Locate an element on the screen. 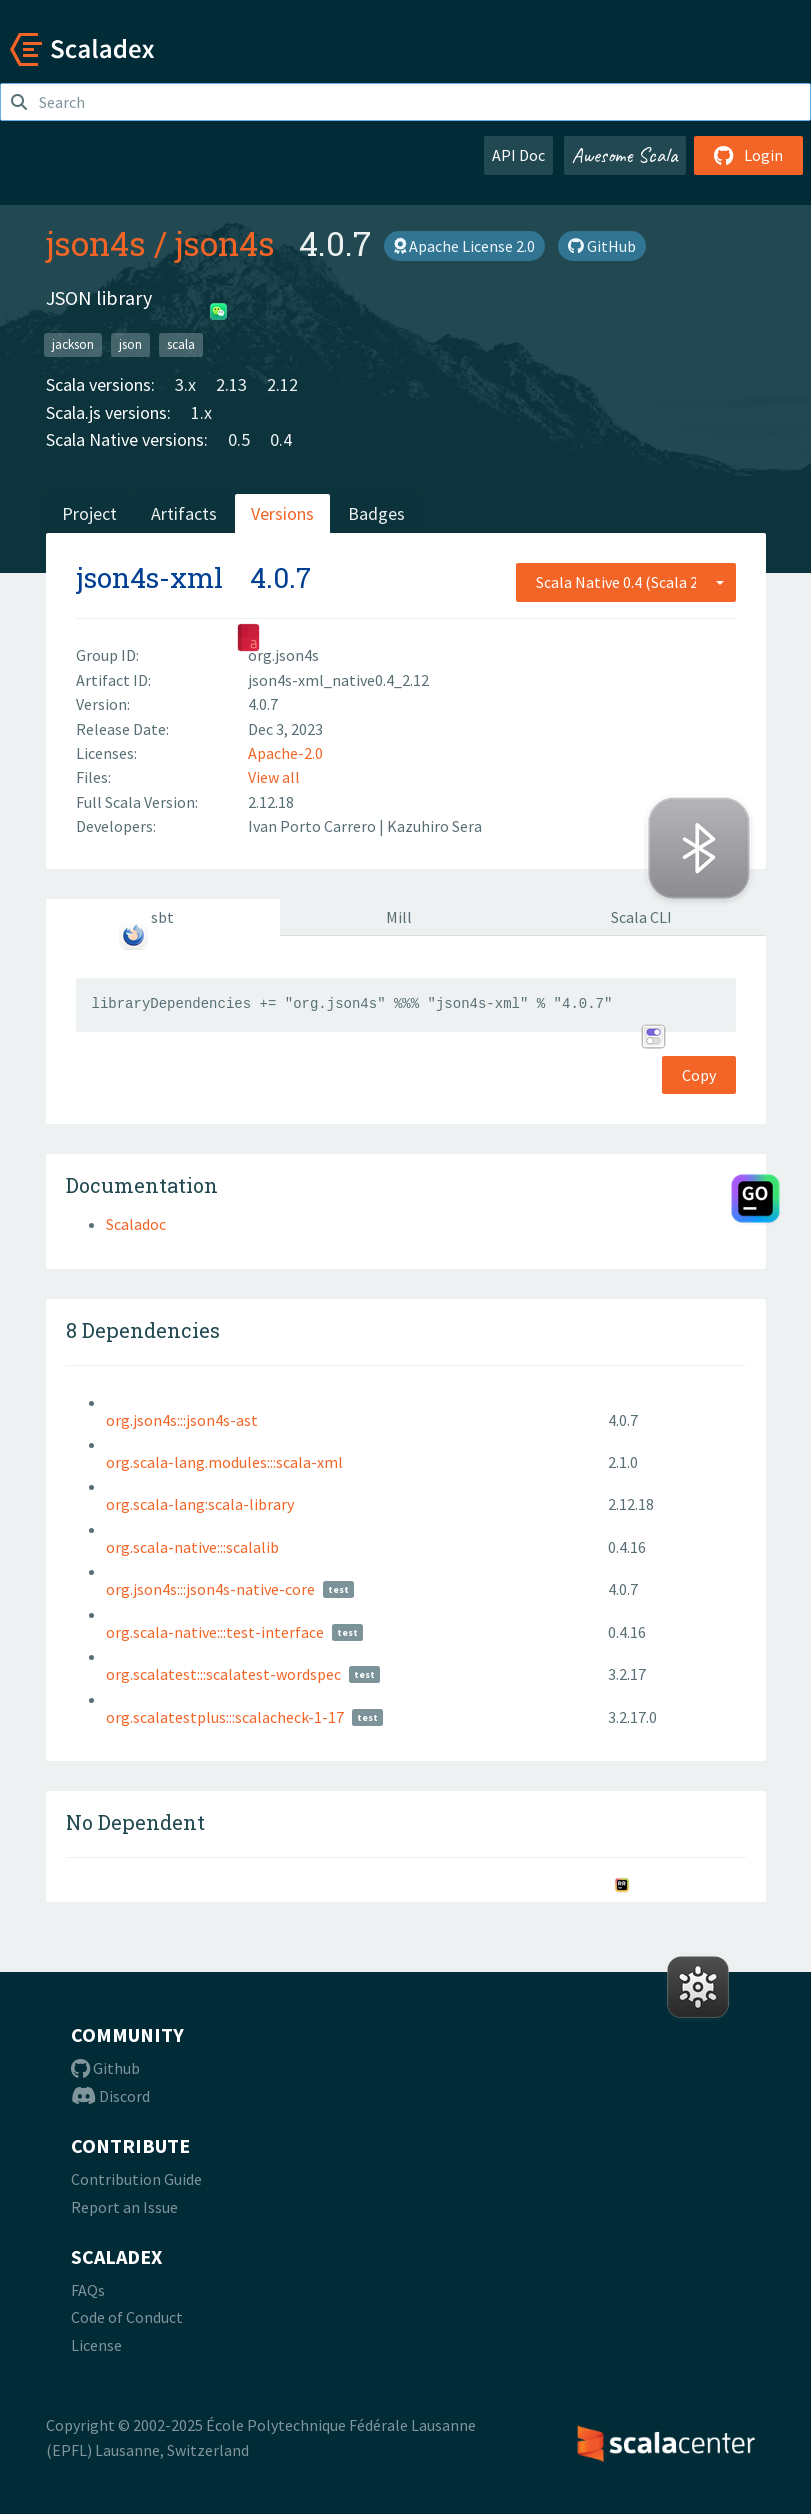  launch rustrover IDE is located at coordinates (622, 1885).